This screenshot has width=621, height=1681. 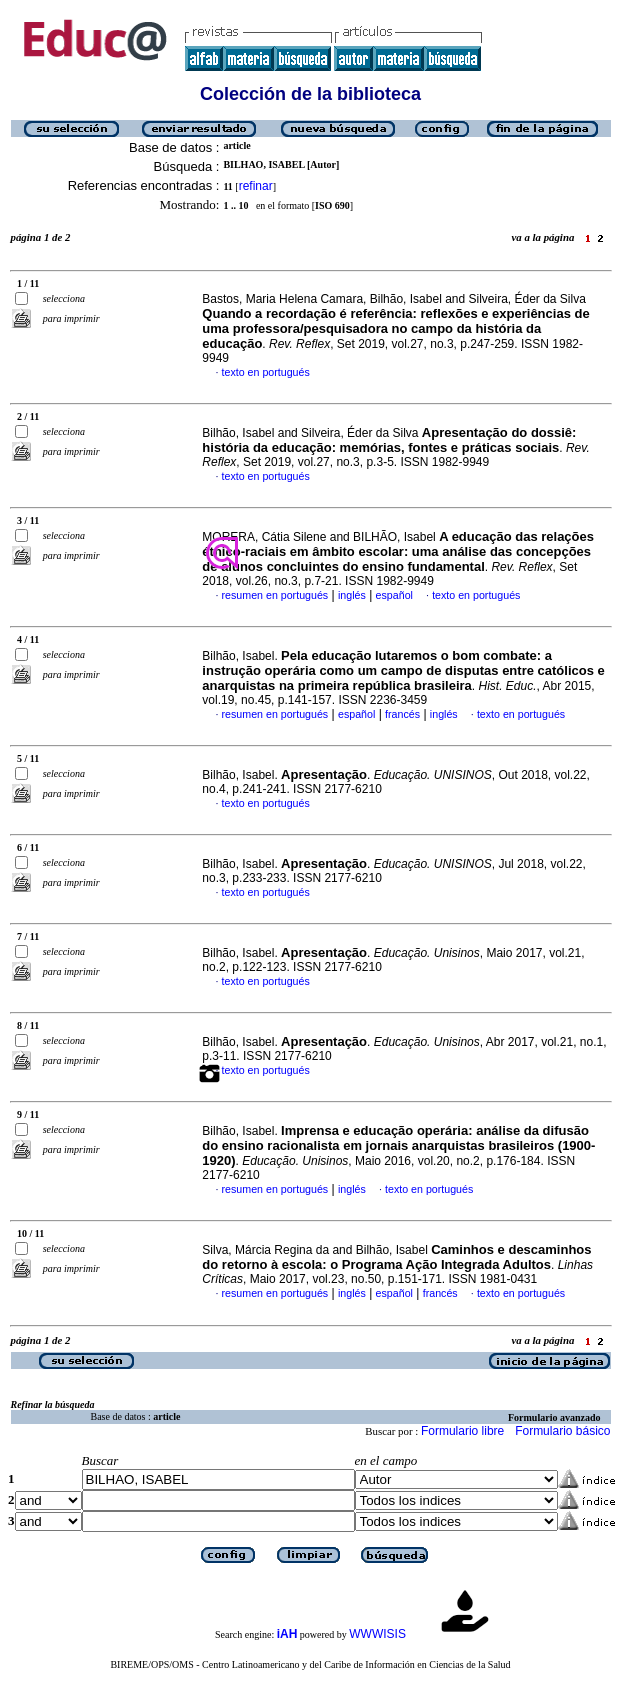 What do you see at coordinates (465, 1611) in the screenshot?
I see `access water conservation settings` at bounding box center [465, 1611].